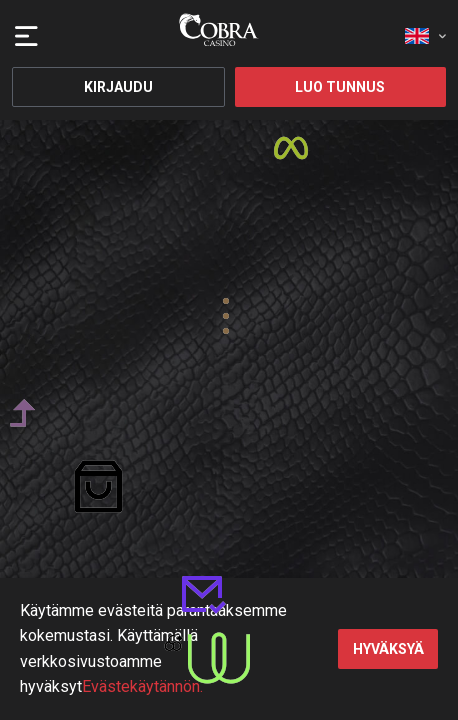 This screenshot has width=458, height=720. What do you see at coordinates (219, 658) in the screenshot?
I see `open wire messaging app` at bounding box center [219, 658].